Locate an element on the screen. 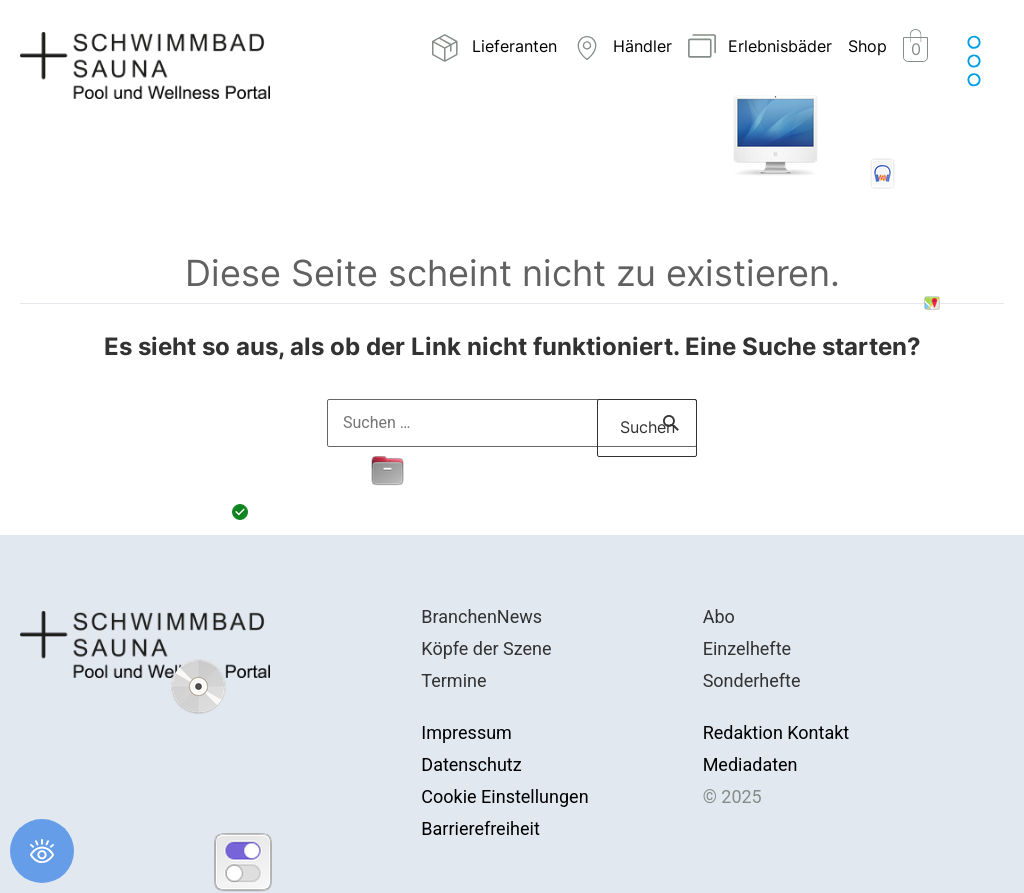  an audacity audio project file is located at coordinates (882, 173).